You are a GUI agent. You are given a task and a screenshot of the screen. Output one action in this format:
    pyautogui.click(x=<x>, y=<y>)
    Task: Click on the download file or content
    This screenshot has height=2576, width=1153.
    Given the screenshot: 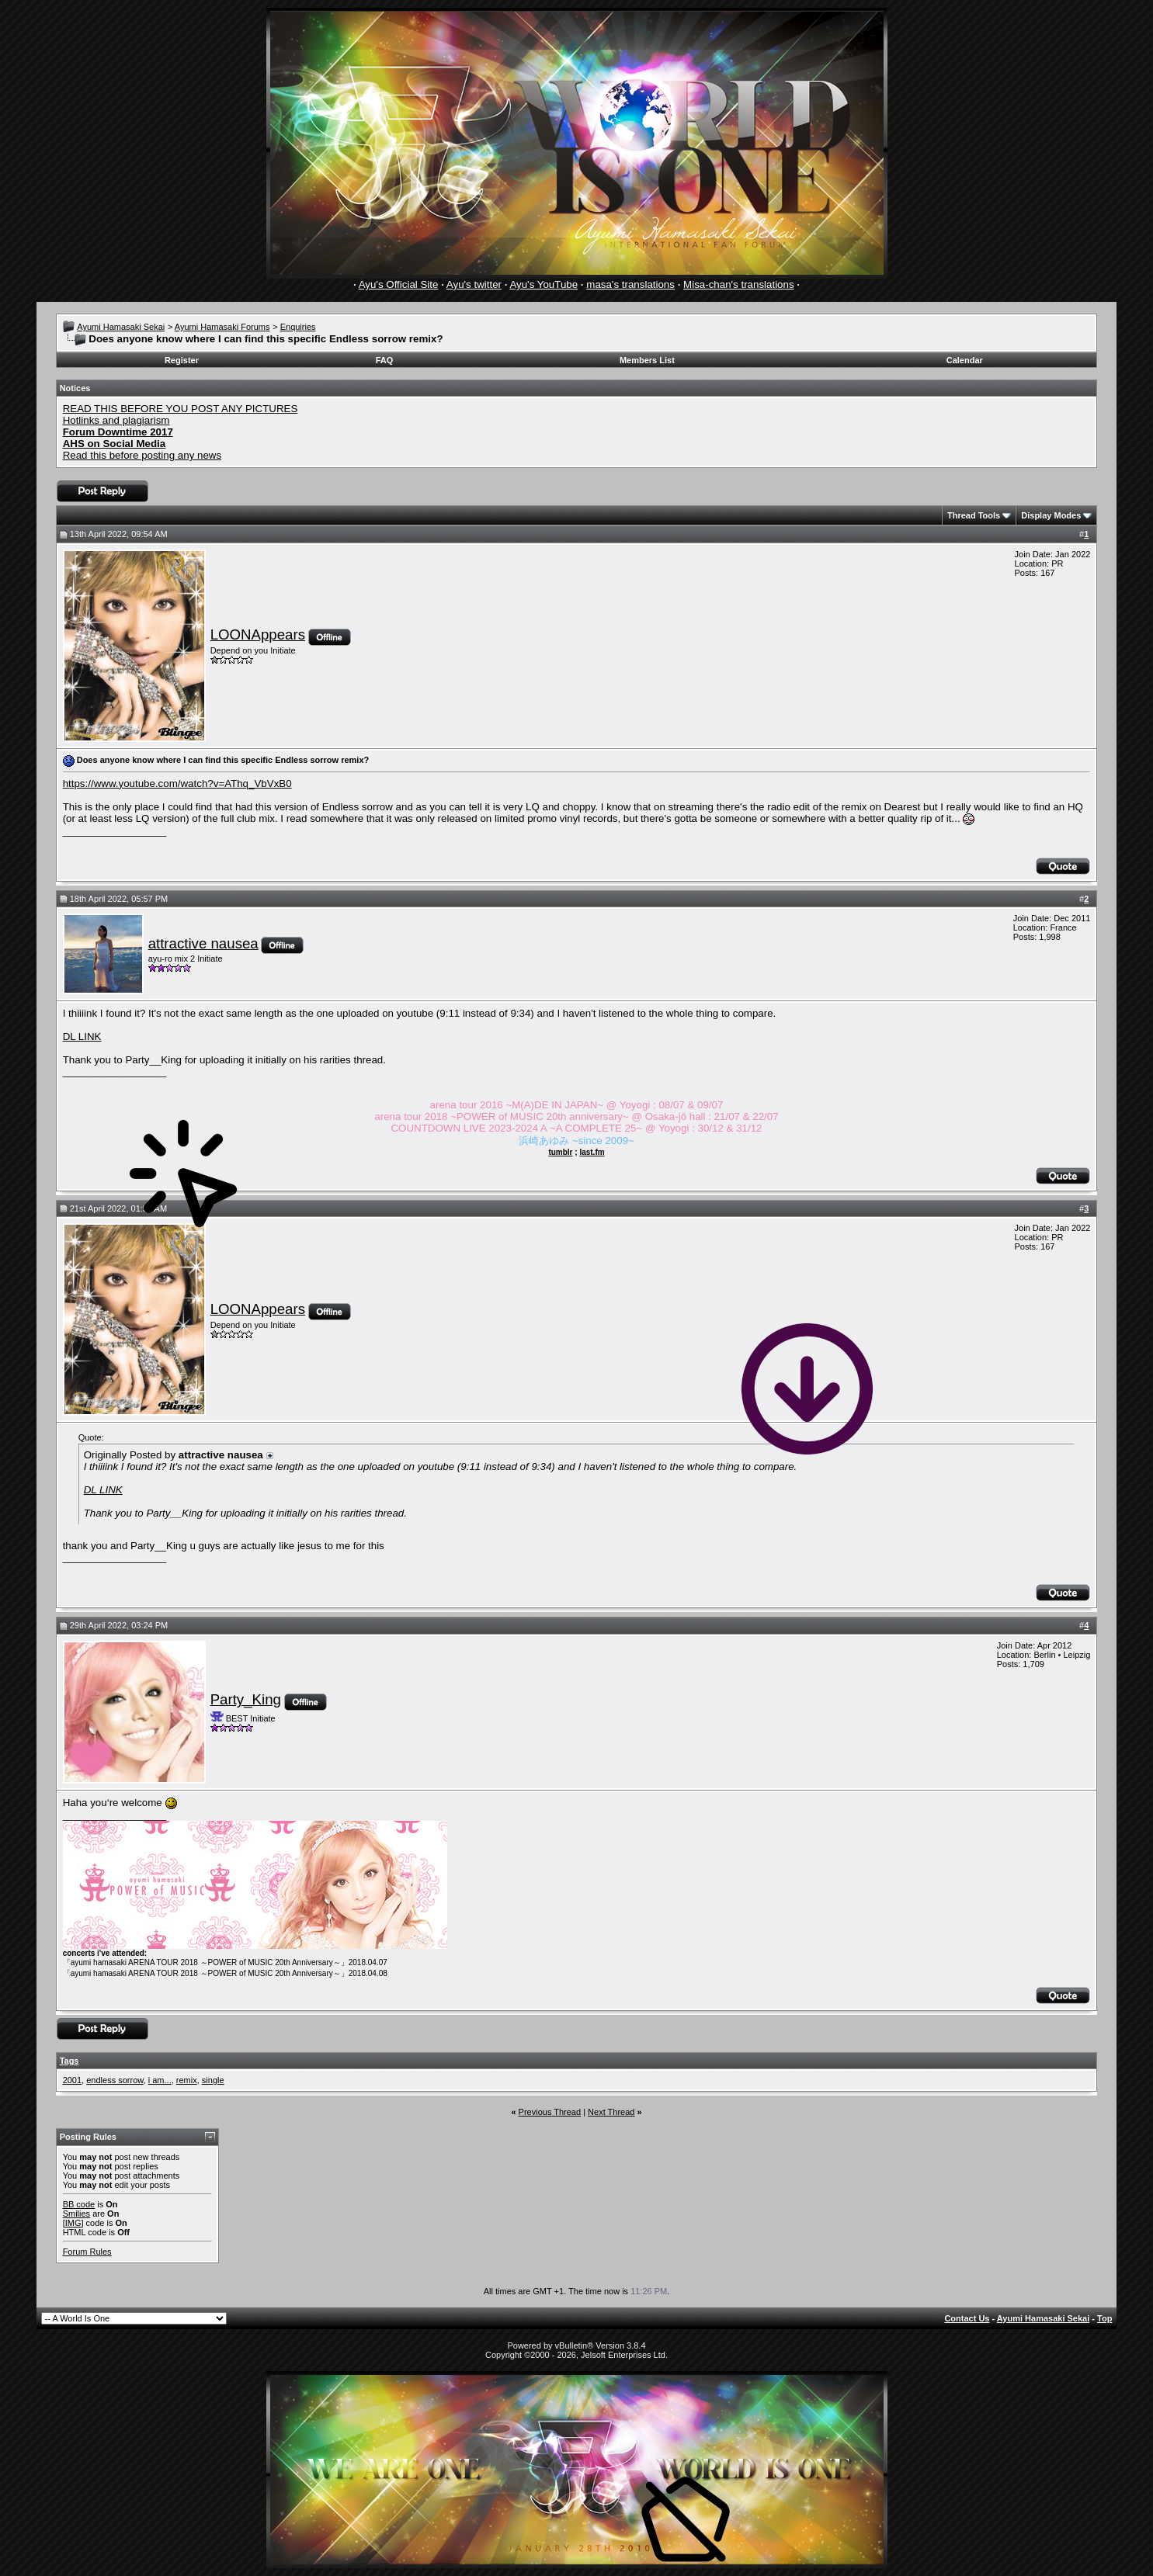 What is the action you would take?
    pyautogui.click(x=807, y=1389)
    